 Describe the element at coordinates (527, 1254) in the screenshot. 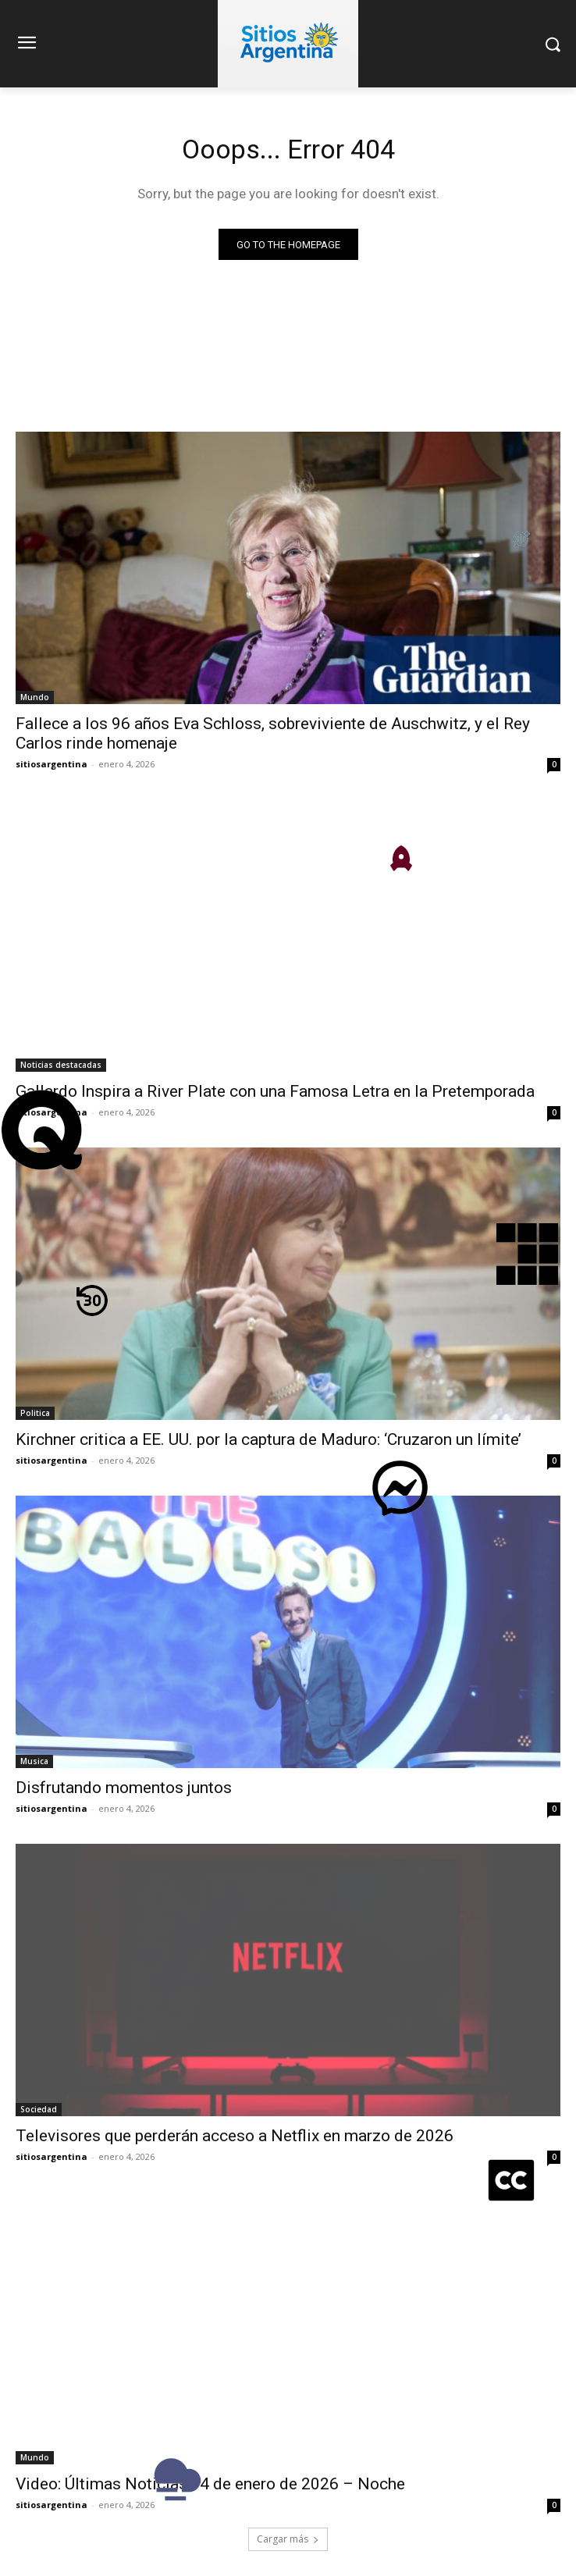

I see `pnpm package manager logo` at that location.